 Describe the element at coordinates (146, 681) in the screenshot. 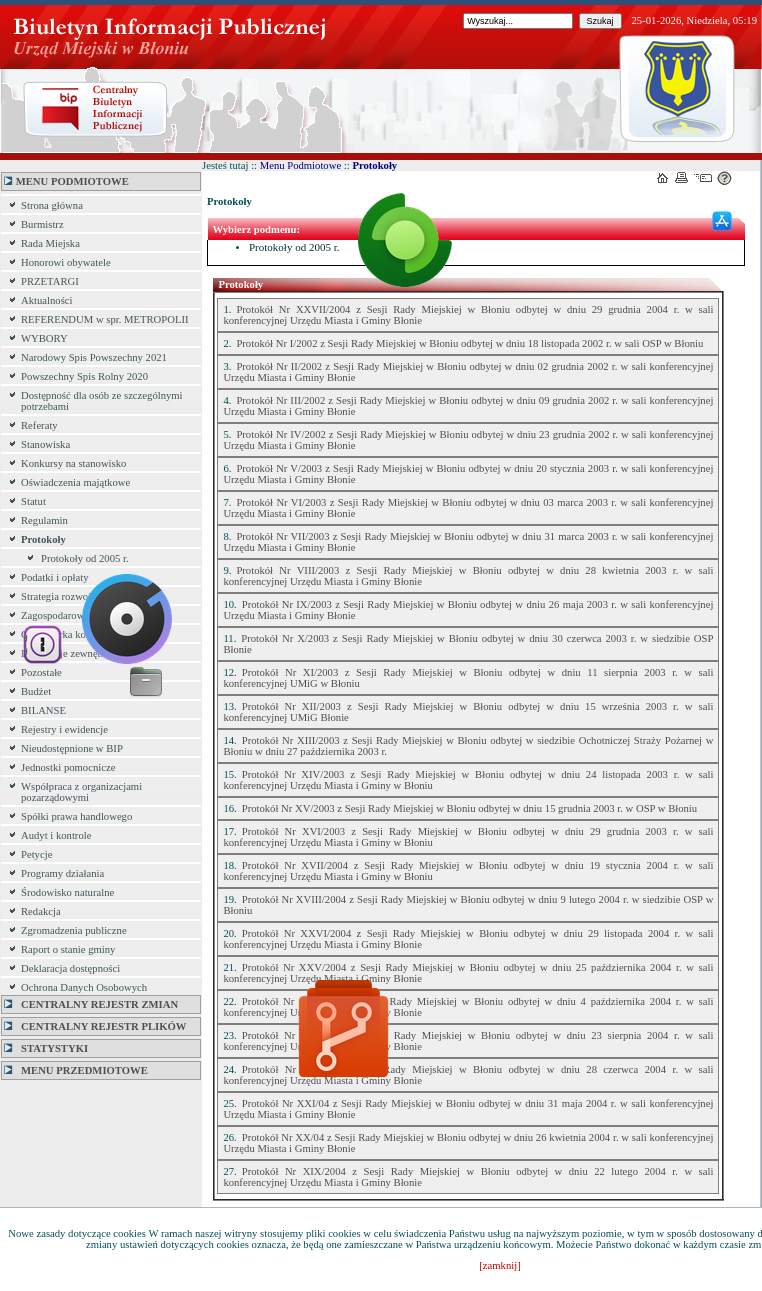

I see `open the file manager application` at that location.